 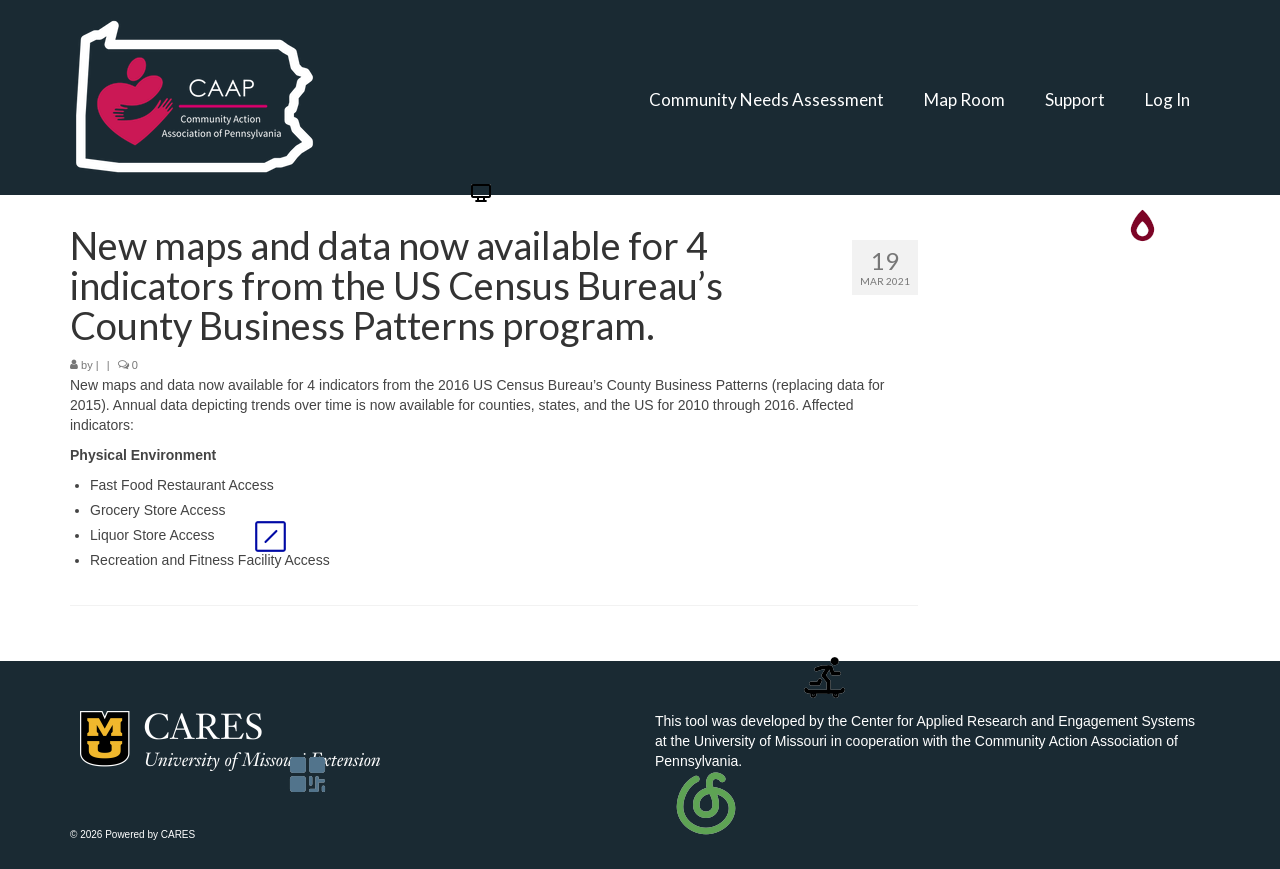 I want to click on scan or generate a qr code, so click(x=307, y=774).